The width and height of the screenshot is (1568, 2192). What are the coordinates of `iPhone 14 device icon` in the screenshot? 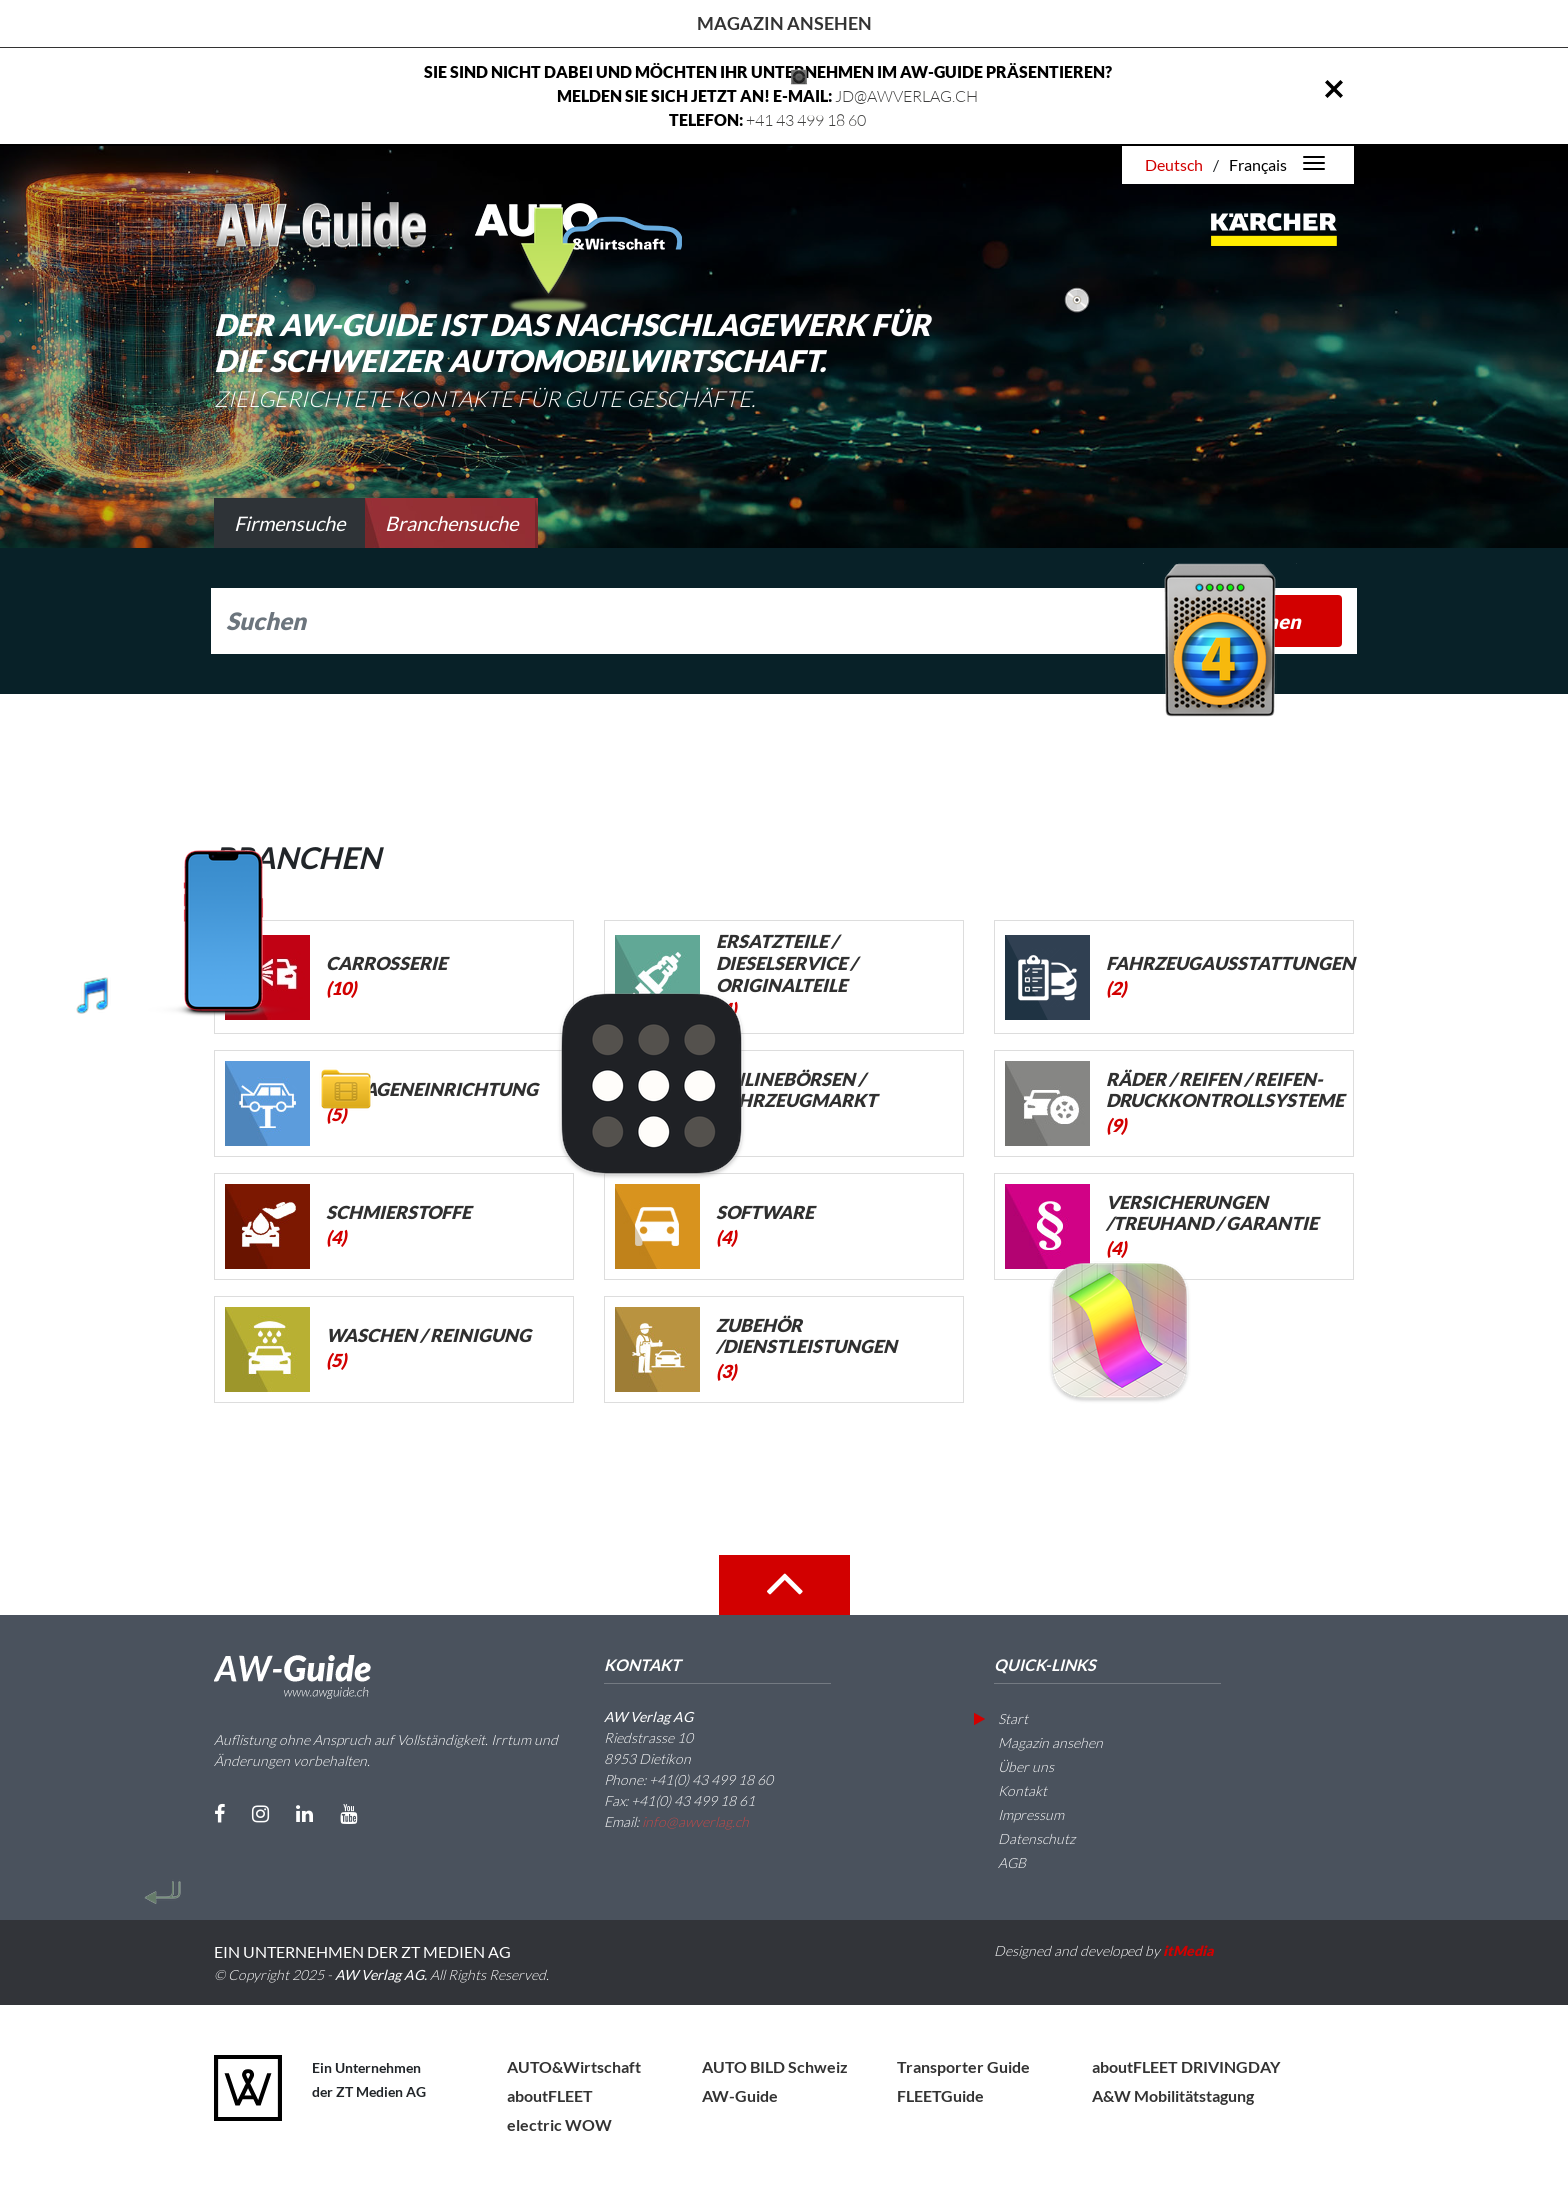 It's located at (223, 933).